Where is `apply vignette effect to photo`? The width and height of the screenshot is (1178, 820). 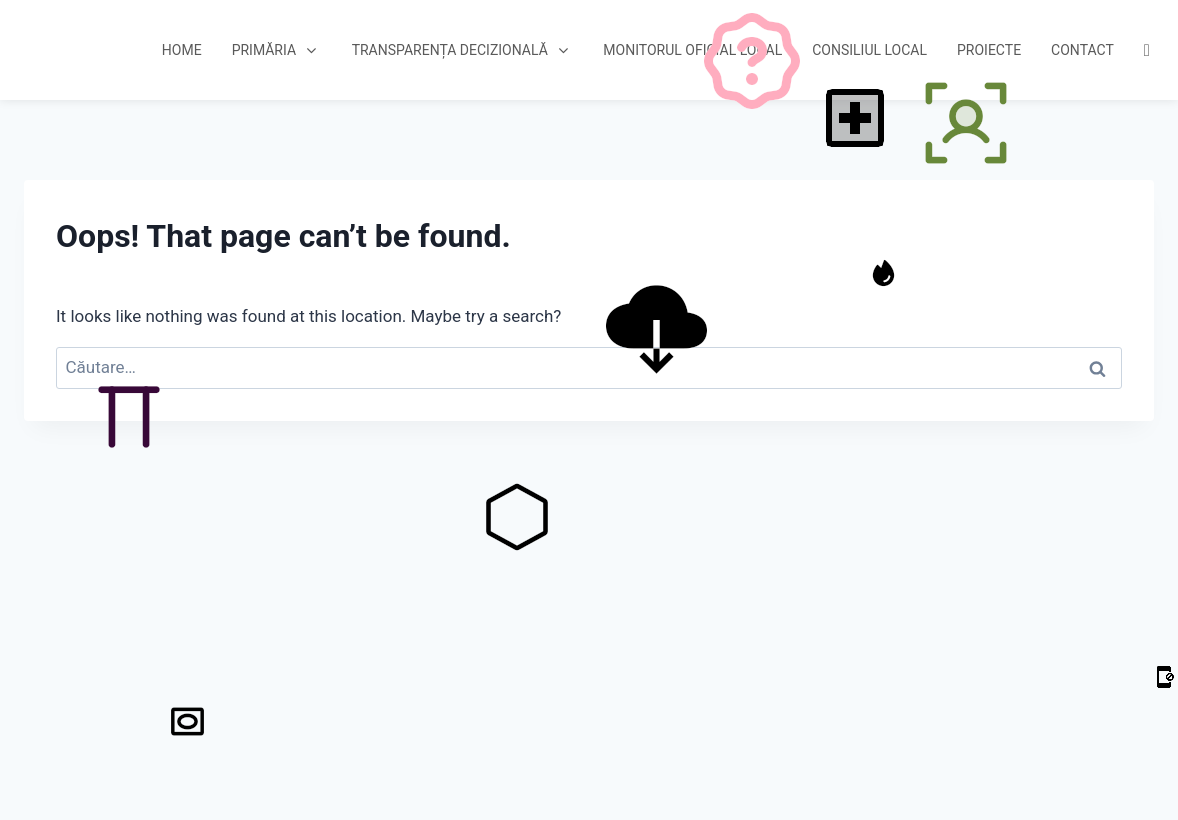
apply vignette effect to photo is located at coordinates (187, 721).